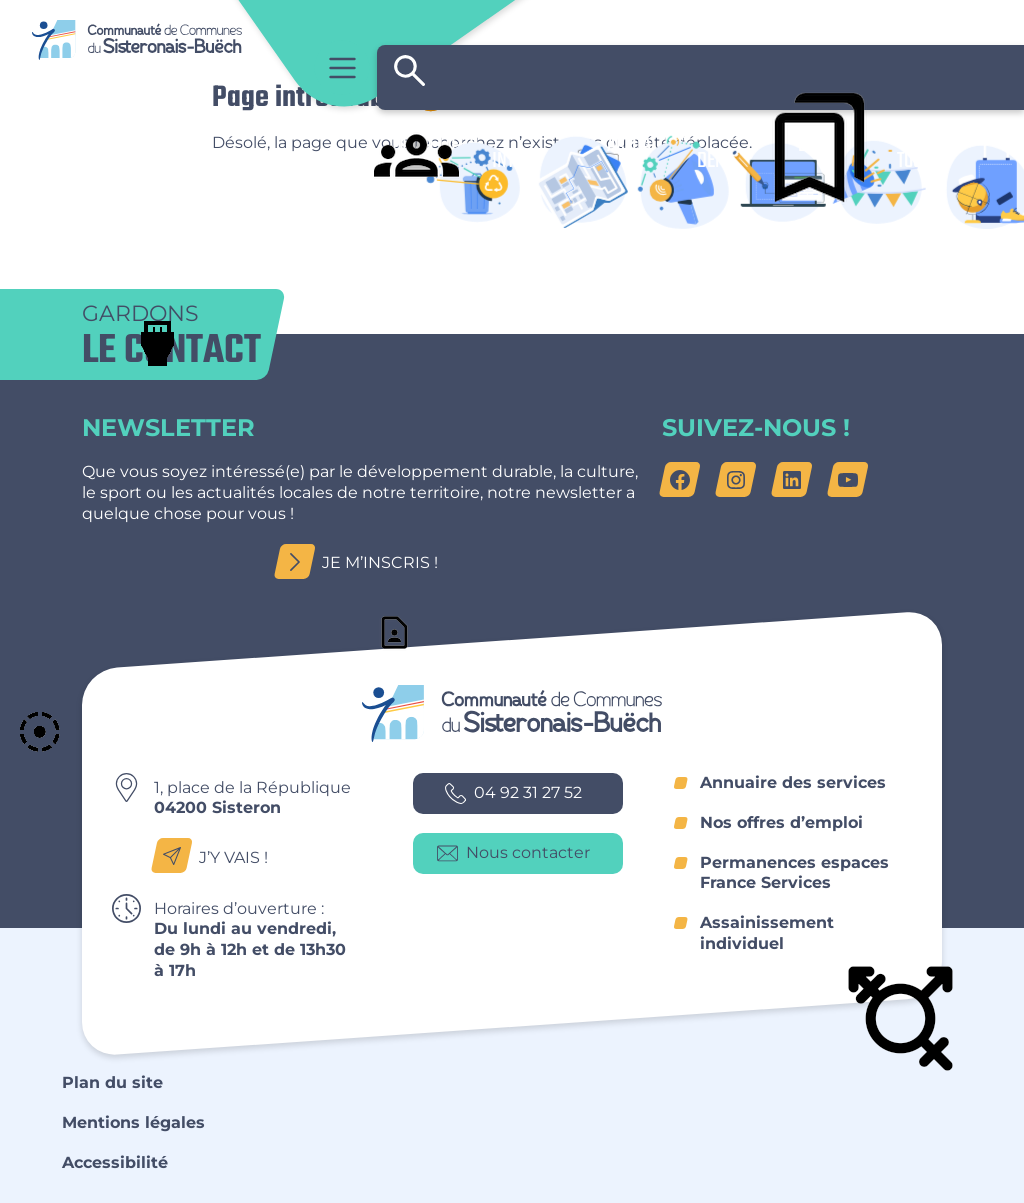 The height and width of the screenshot is (1203, 1024). I want to click on configure HDMI input settings, so click(157, 343).